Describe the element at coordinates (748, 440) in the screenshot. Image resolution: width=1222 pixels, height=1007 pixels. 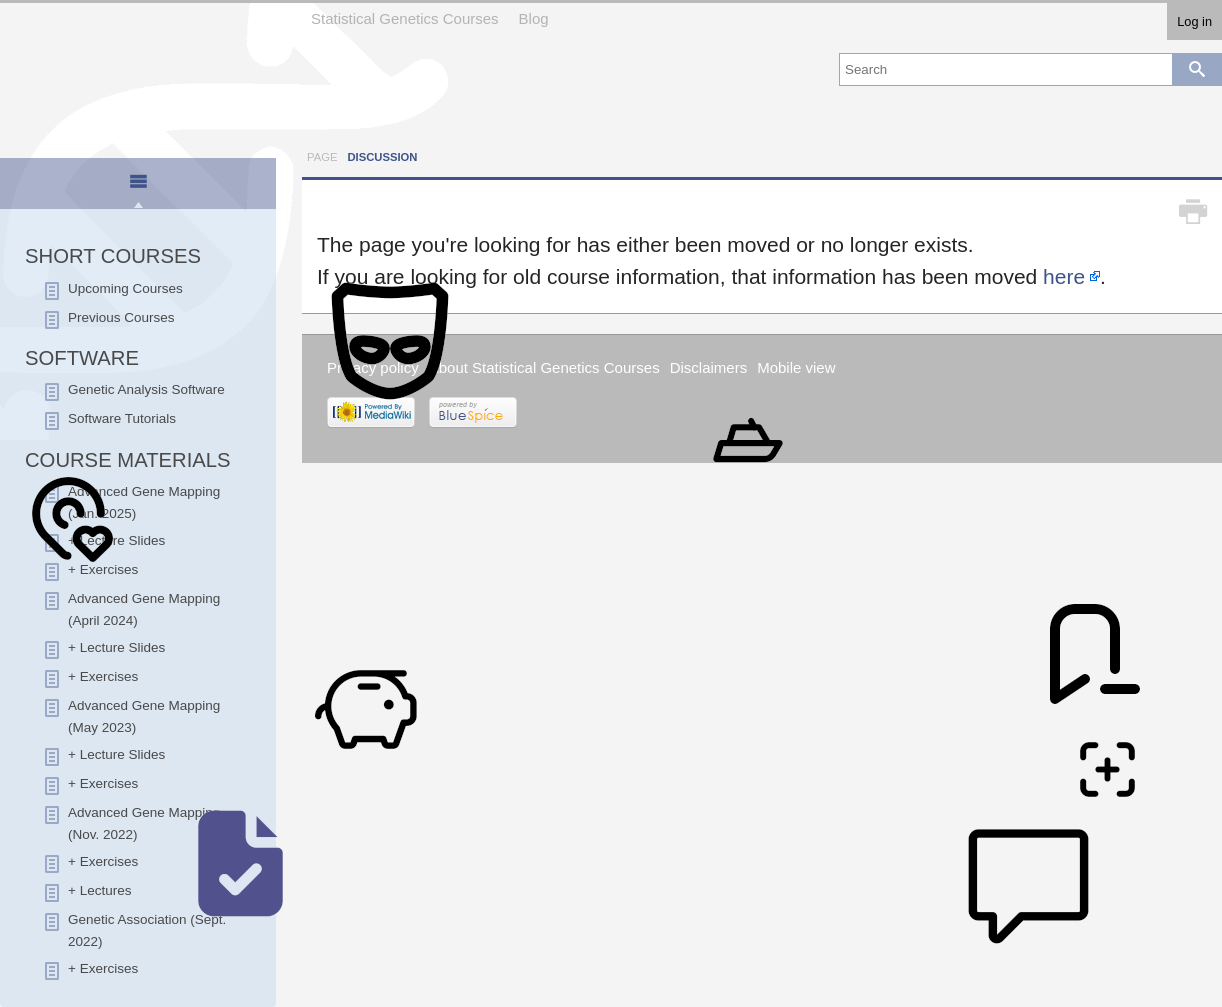
I see `select ferry as transportation option` at that location.